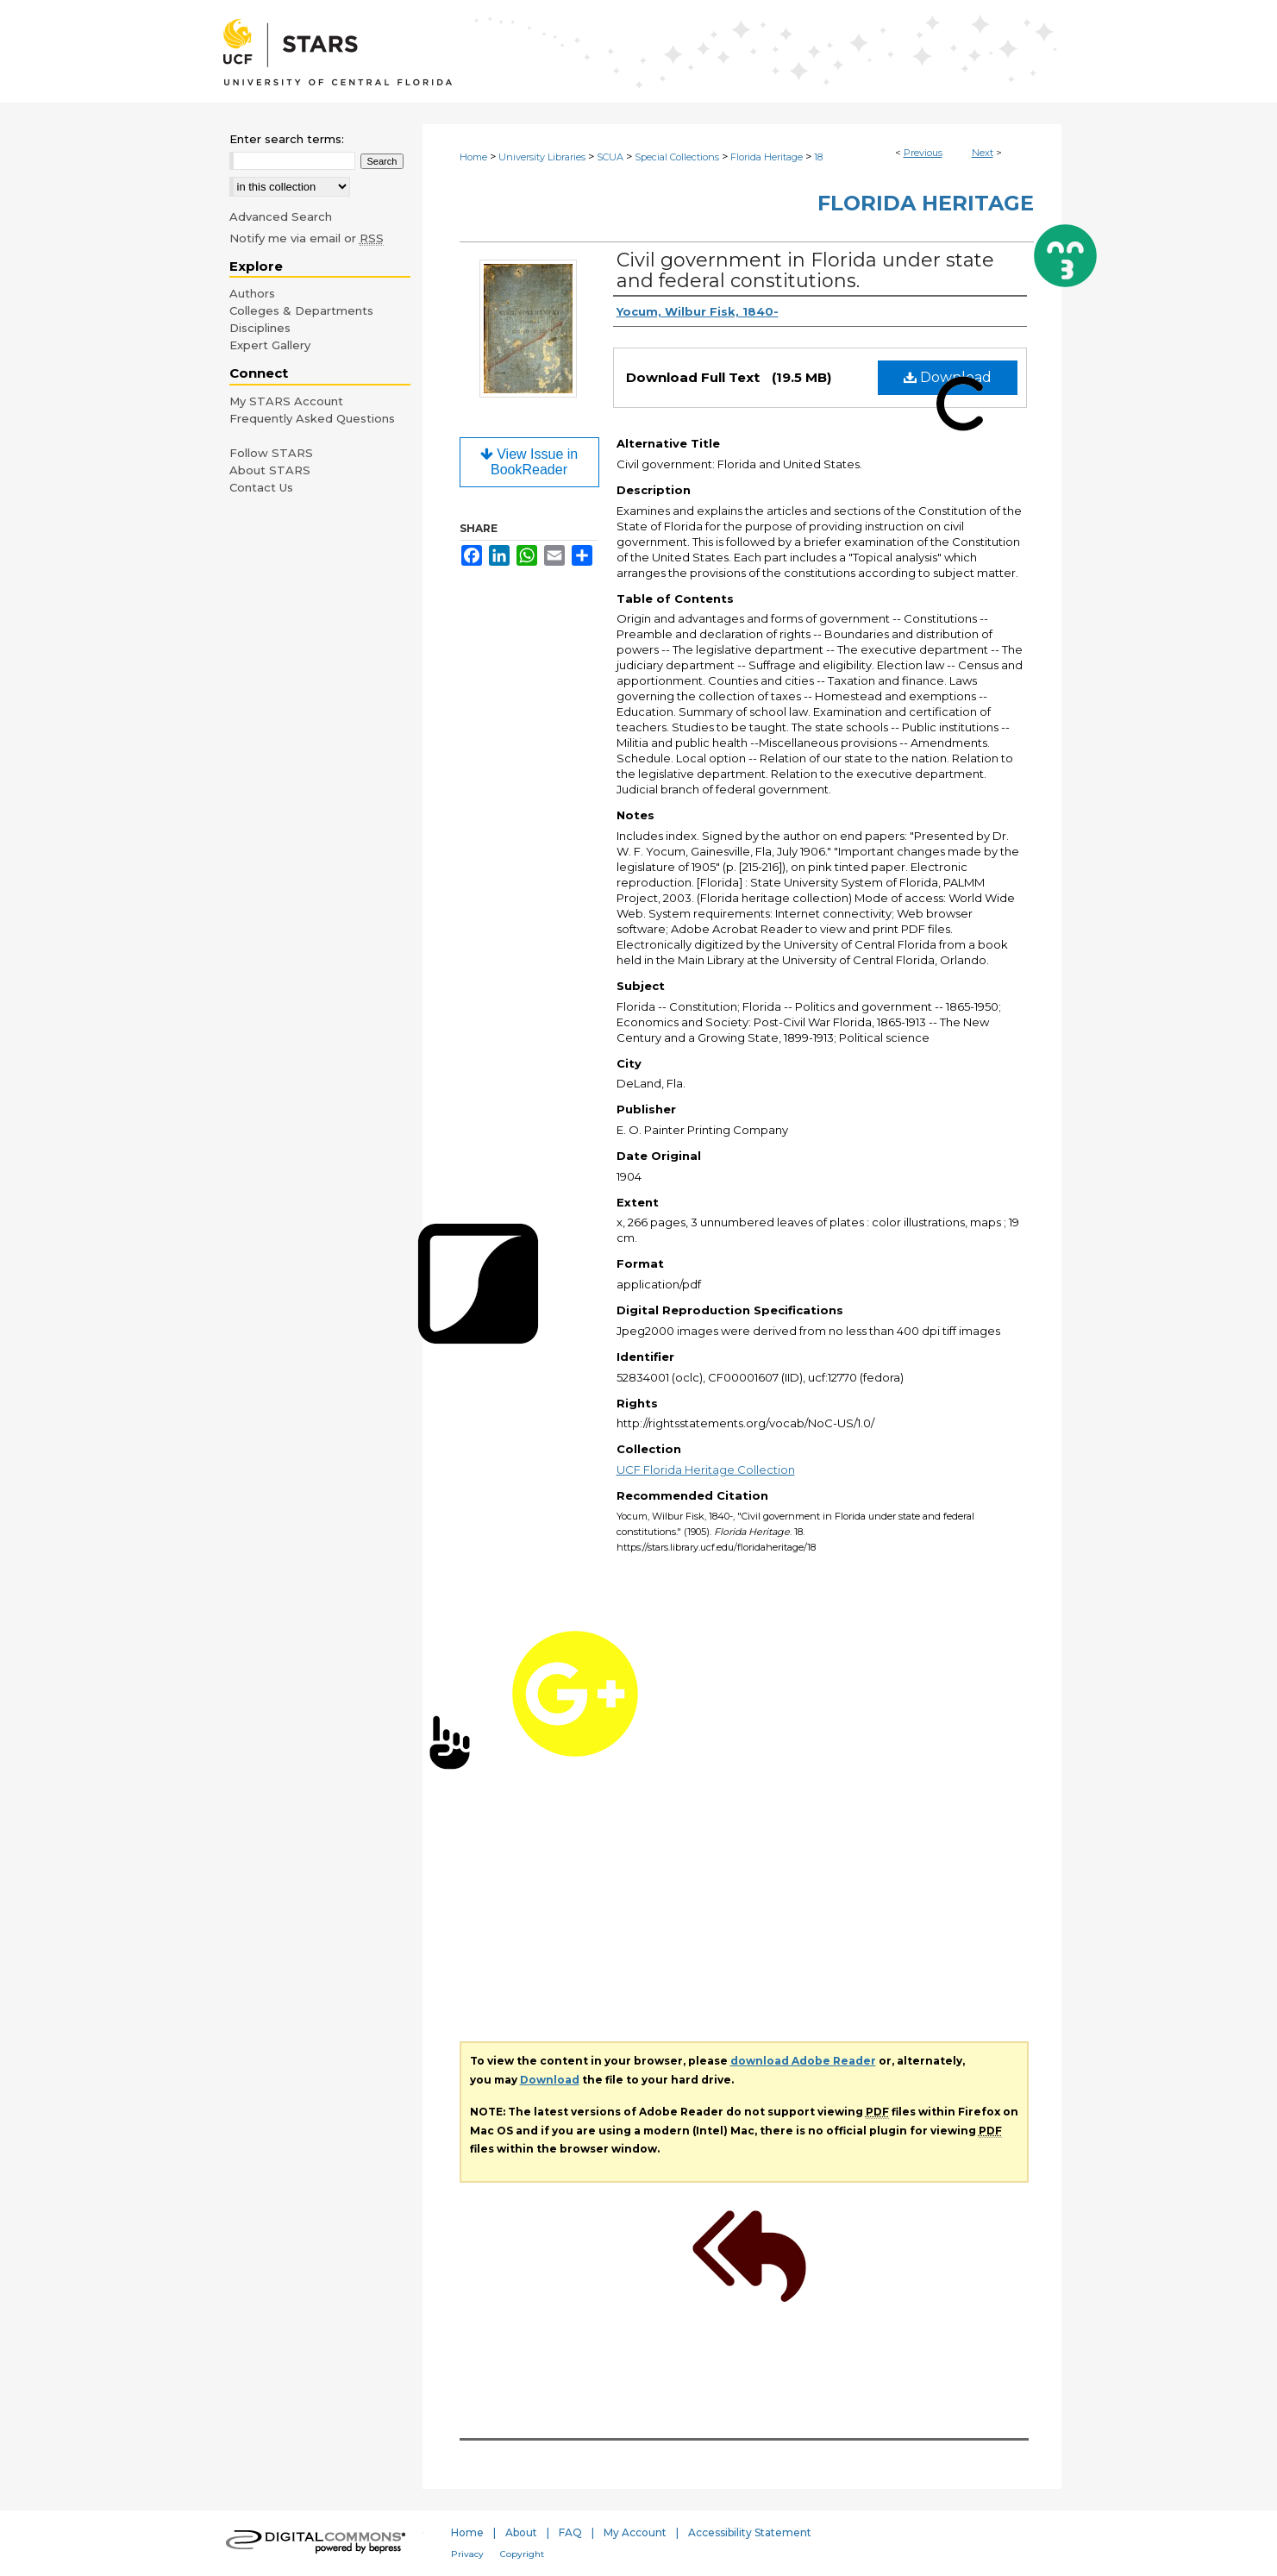 Image resolution: width=1277 pixels, height=2576 pixels. Describe the element at coordinates (1065, 255) in the screenshot. I see `send a kiss or affectionate reaction` at that location.